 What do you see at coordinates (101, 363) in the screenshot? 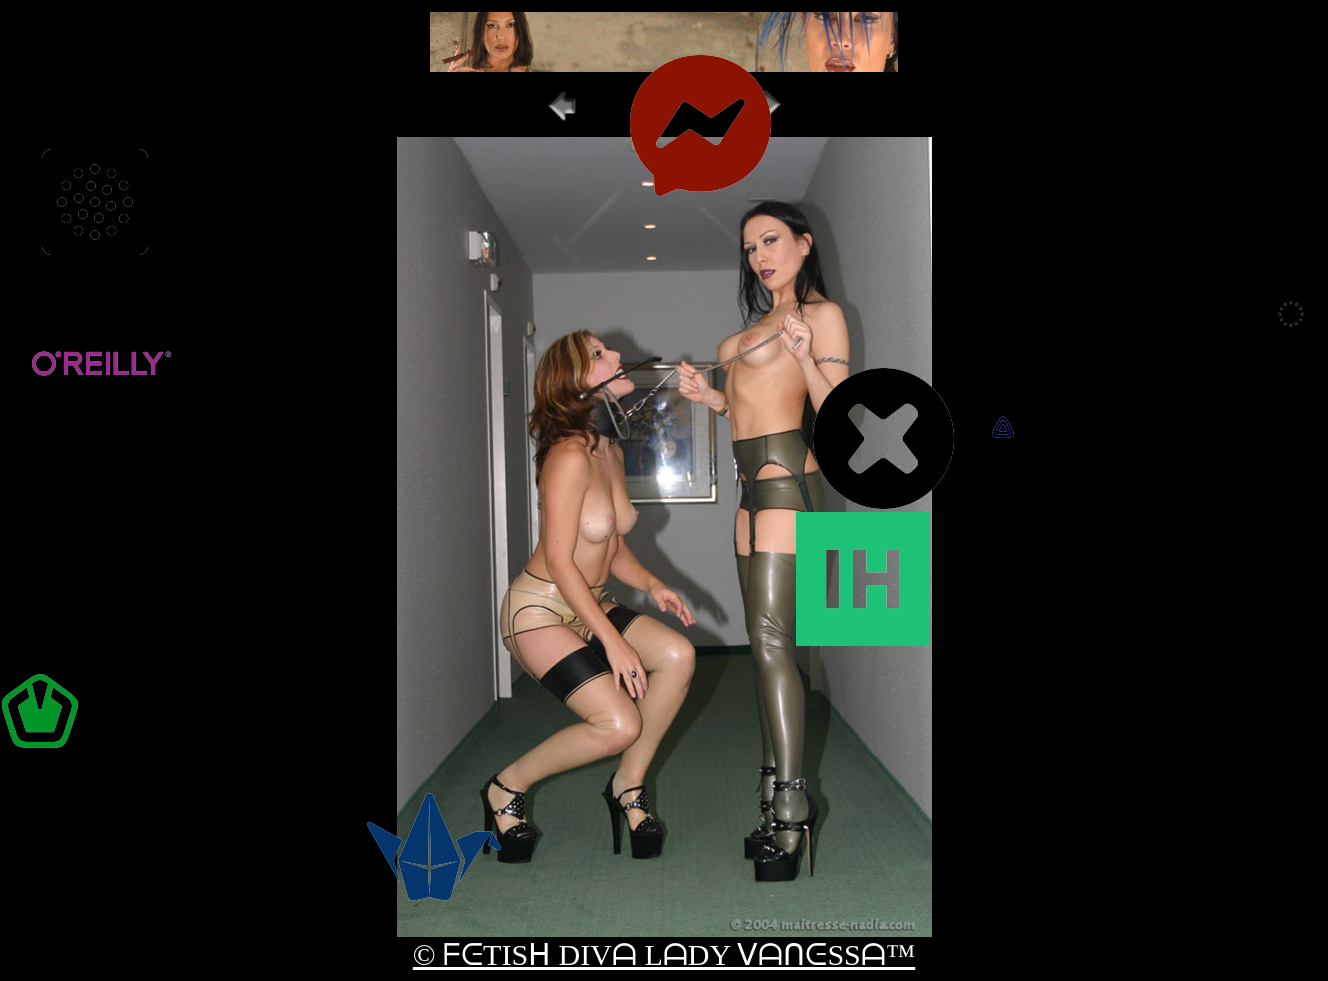
I see `visit o'reilly learning platform` at bounding box center [101, 363].